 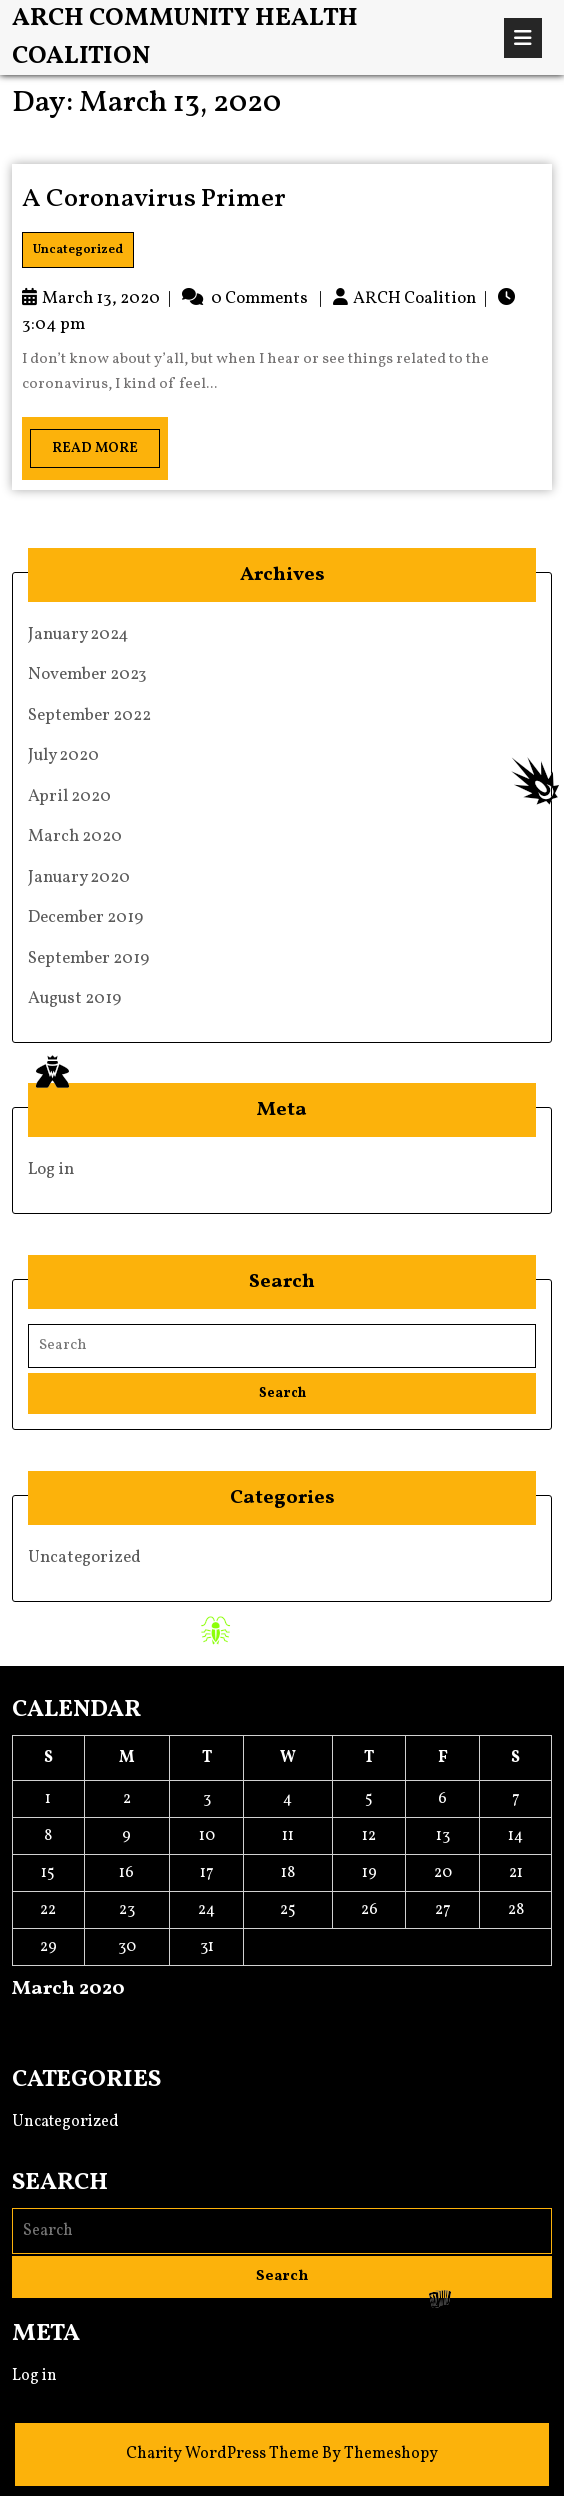 I want to click on select accordion instrument, so click(x=440, y=2298).